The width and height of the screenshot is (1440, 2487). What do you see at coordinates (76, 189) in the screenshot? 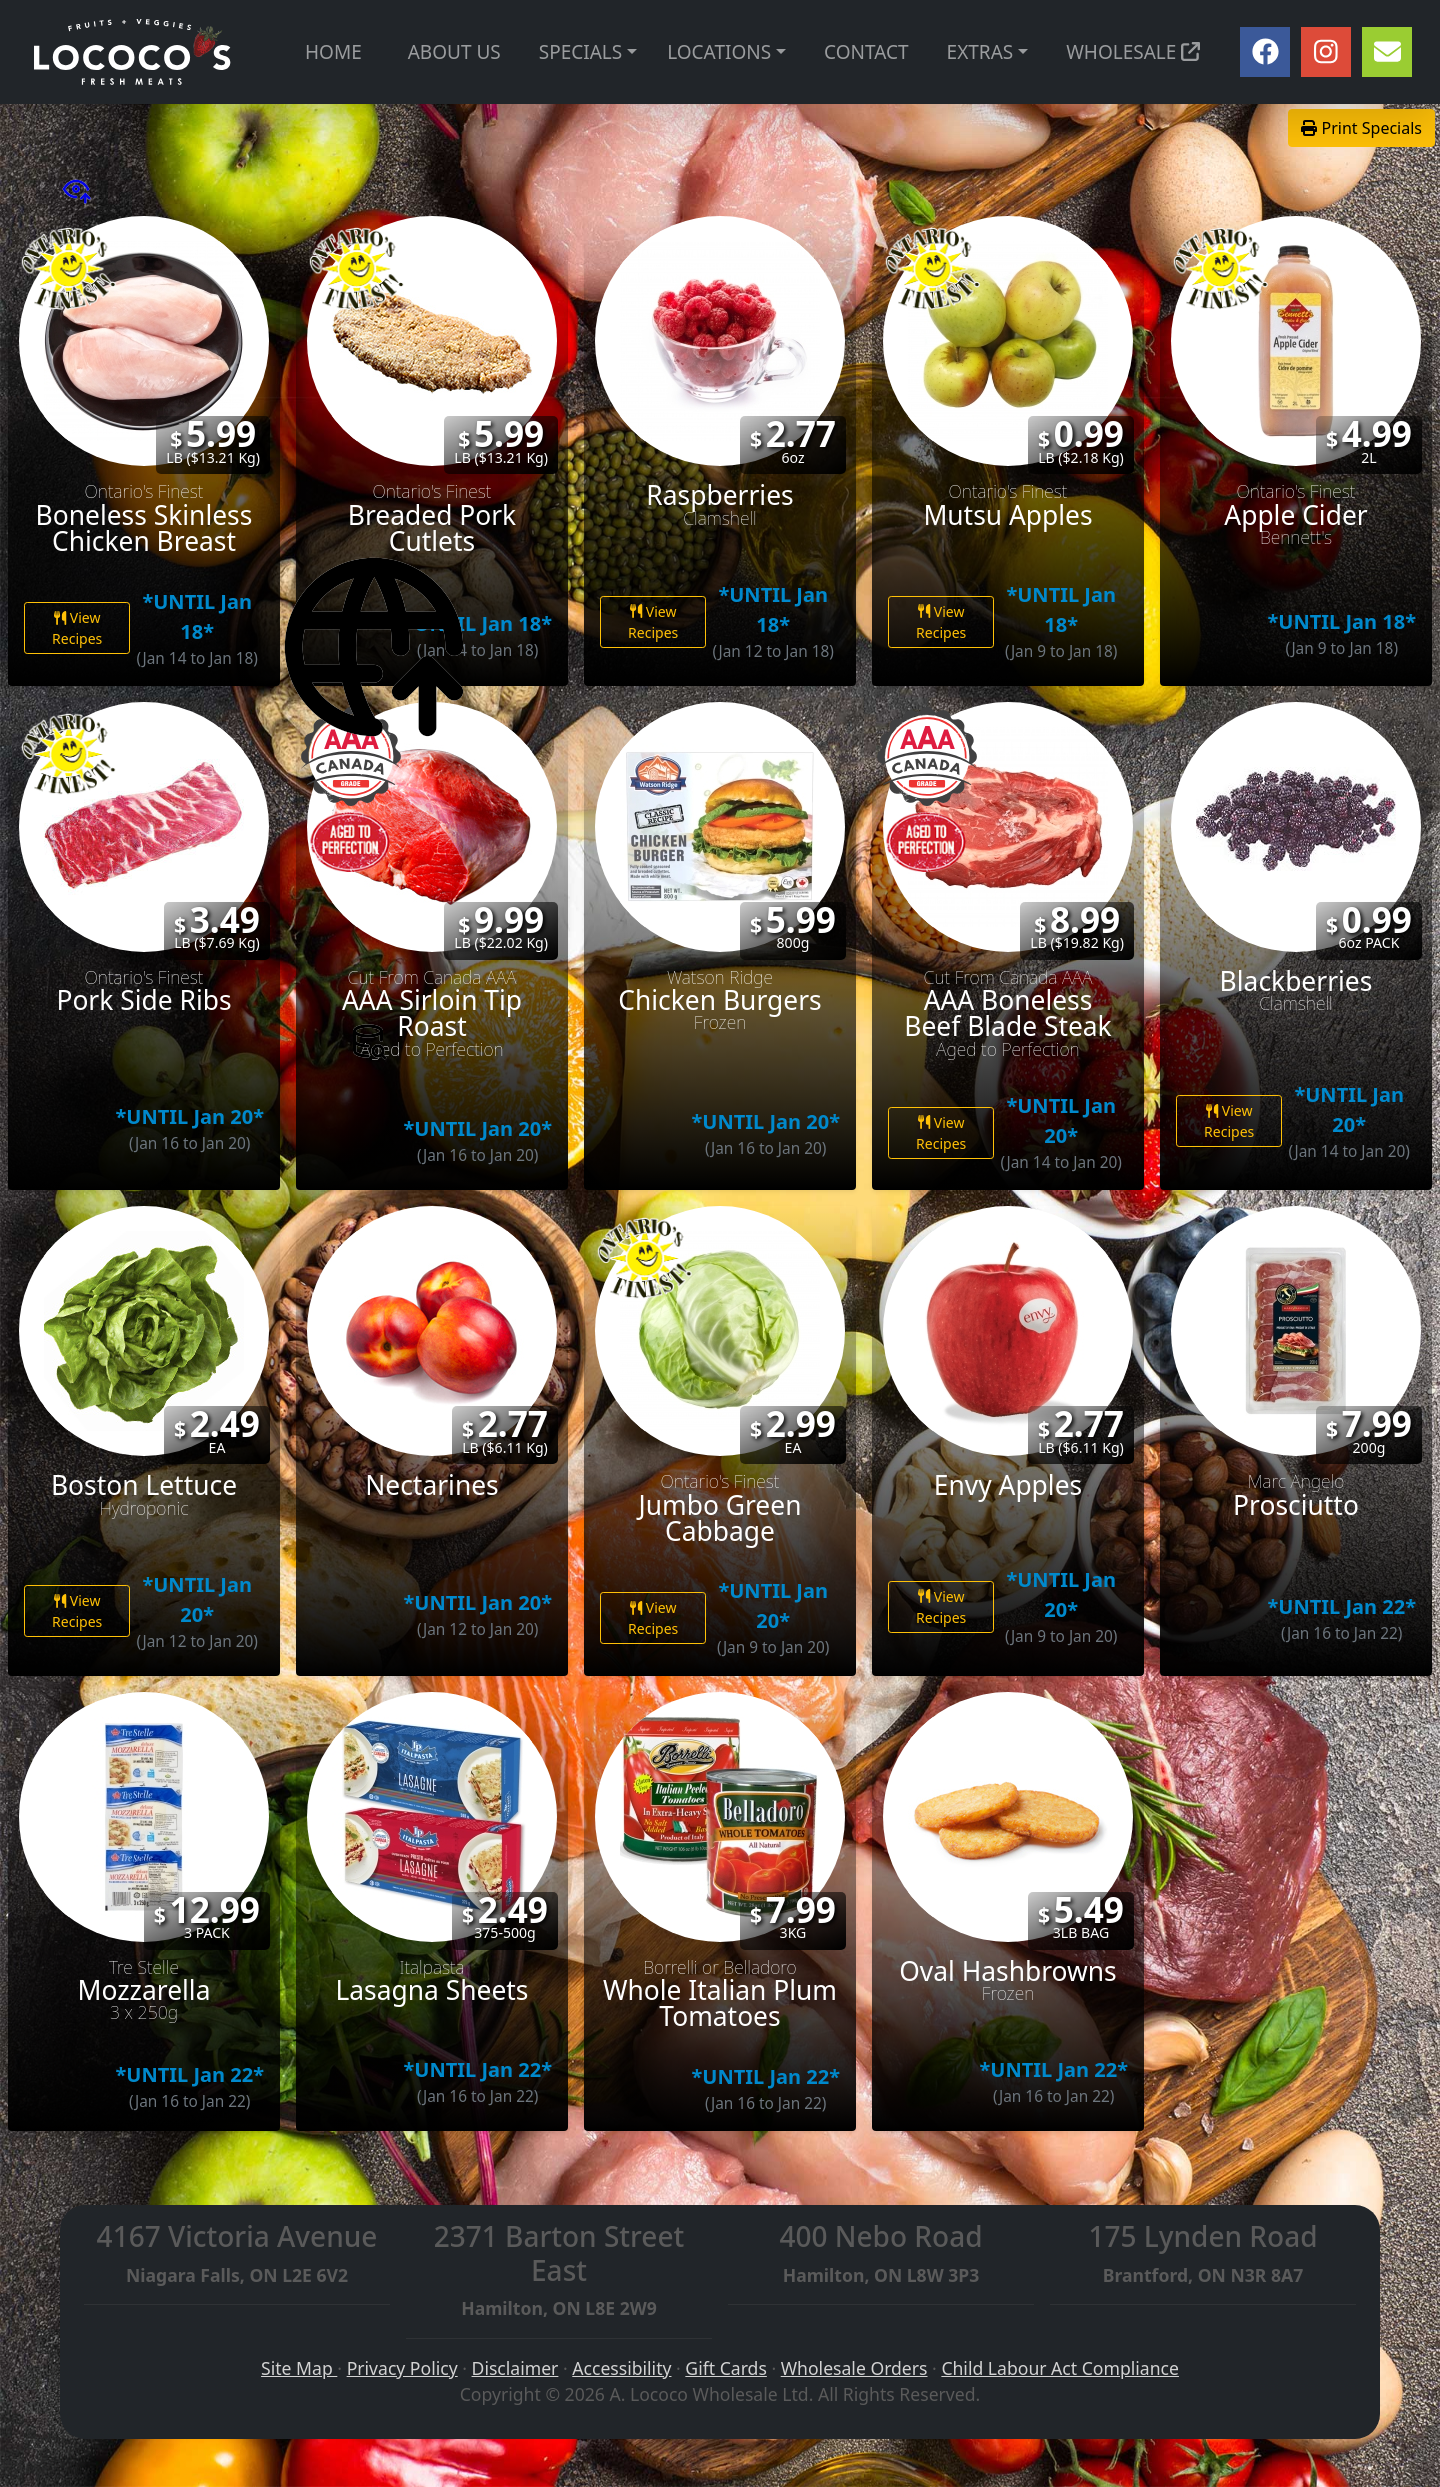
I see `increase visibility or show more details` at bounding box center [76, 189].